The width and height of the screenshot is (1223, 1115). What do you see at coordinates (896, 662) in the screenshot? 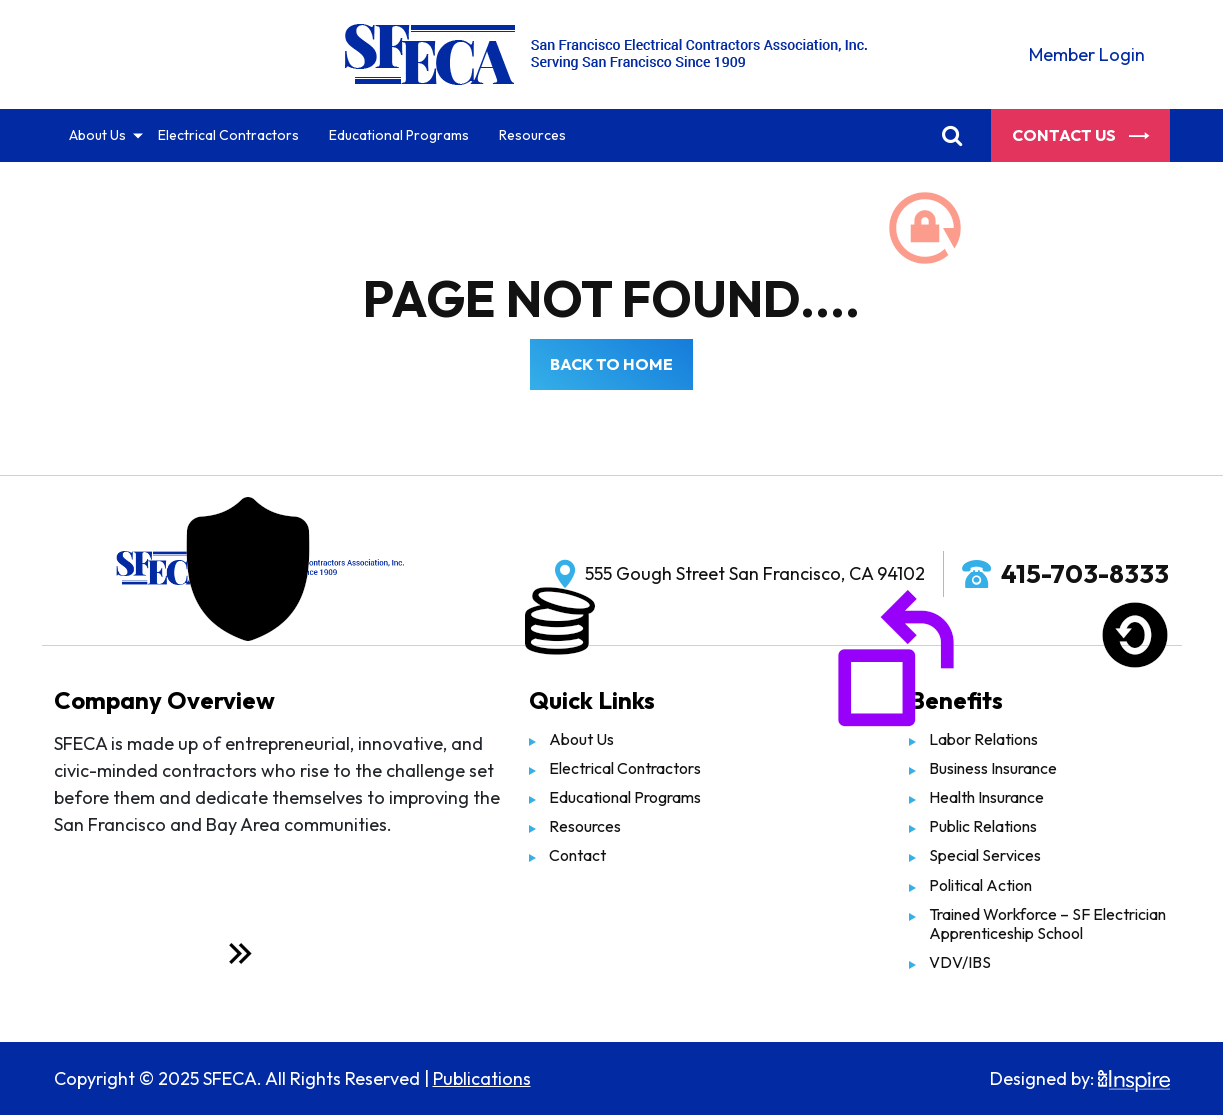
I see `rotate object counterclockwise` at bounding box center [896, 662].